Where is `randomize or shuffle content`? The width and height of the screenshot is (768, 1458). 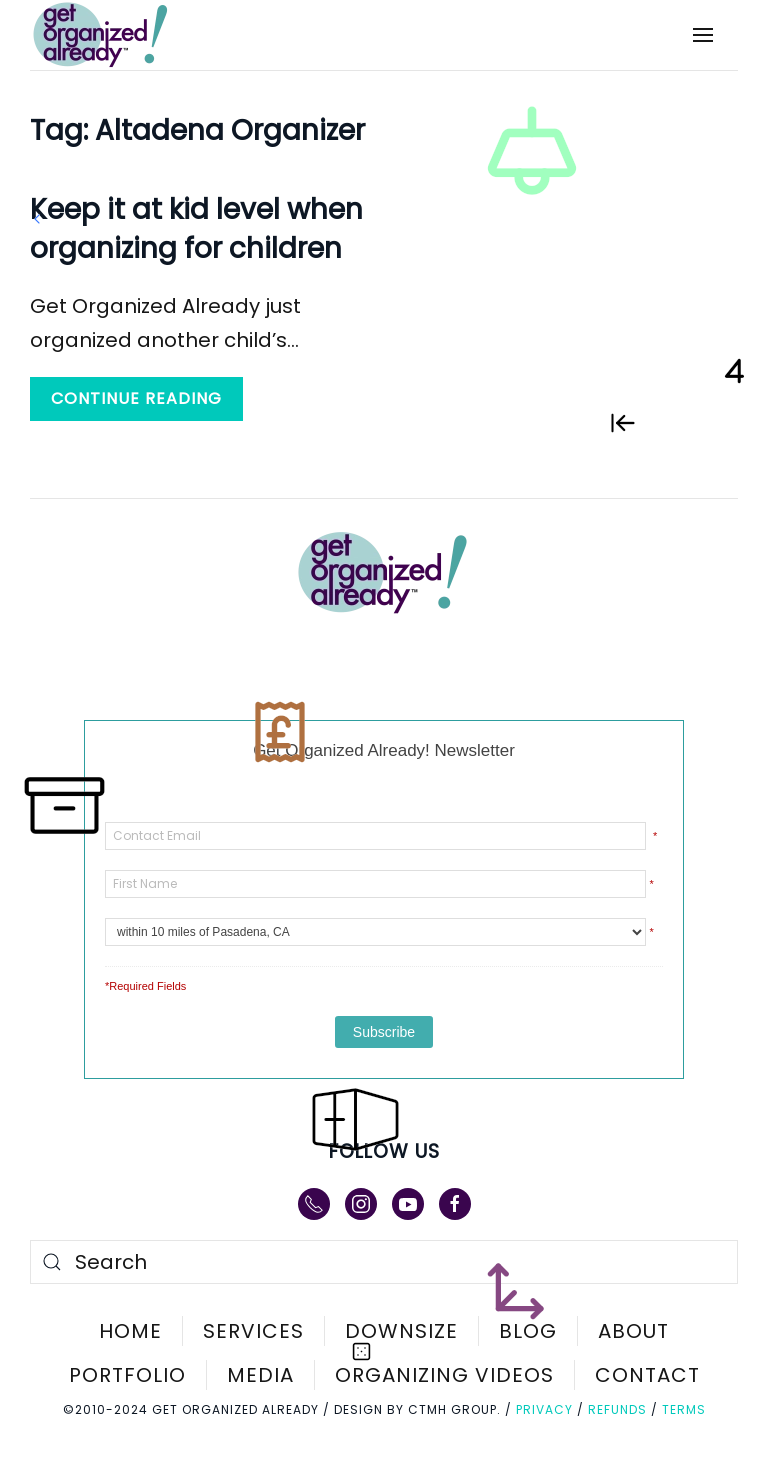
randomize or shuffle content is located at coordinates (361, 1351).